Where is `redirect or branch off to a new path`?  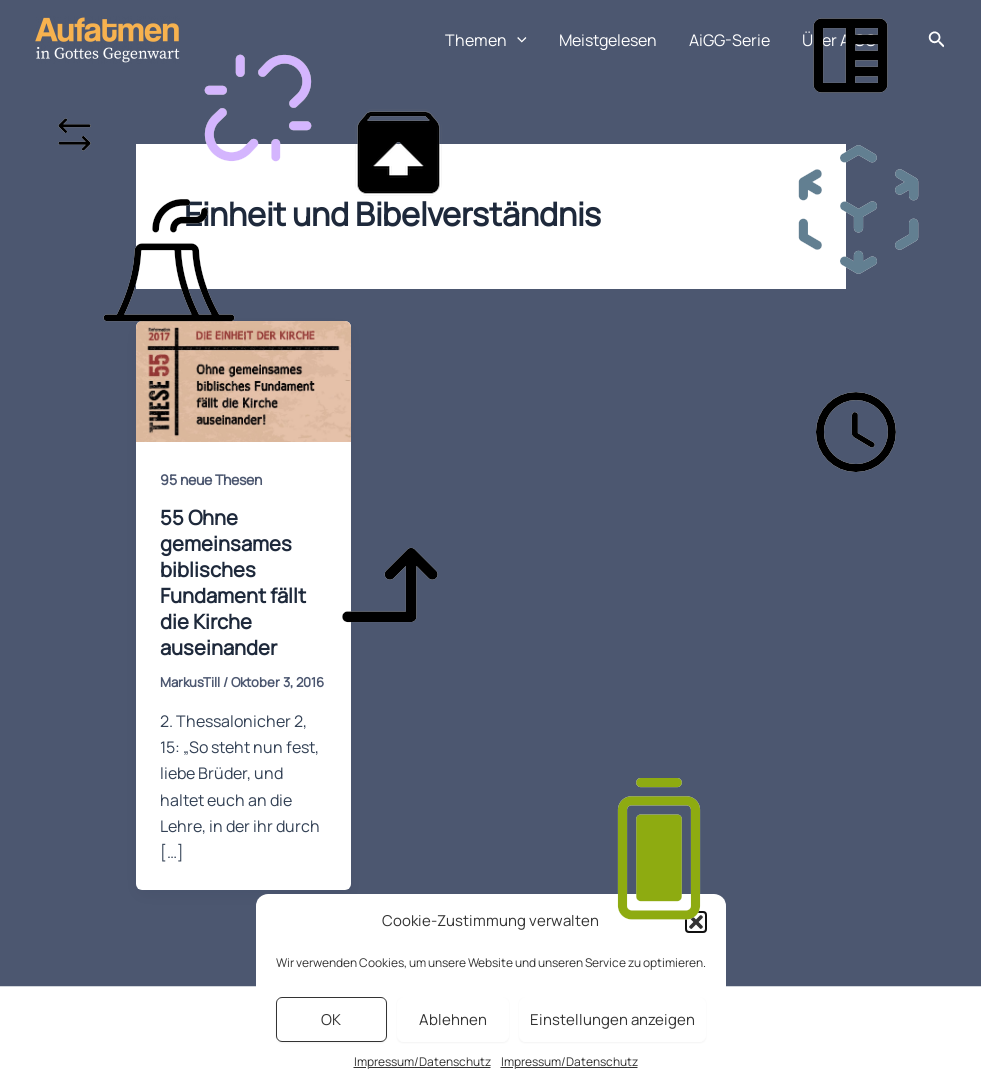
redirect or branch off to a new path is located at coordinates (393, 588).